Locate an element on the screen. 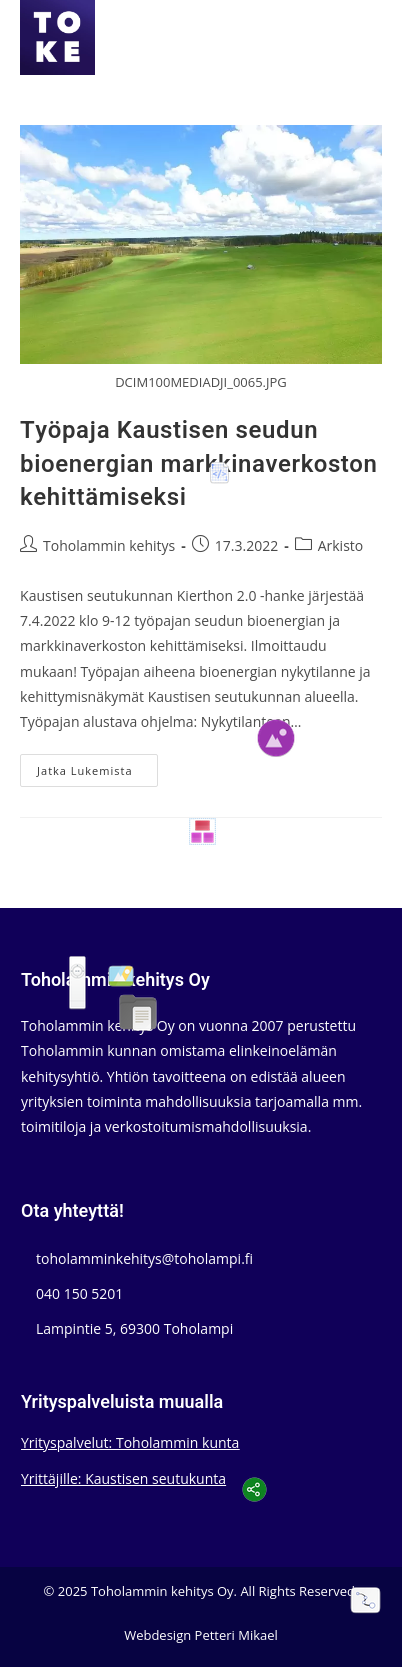 Image resolution: width=402 pixels, height=1667 pixels. select all items in the current view is located at coordinates (202, 831).